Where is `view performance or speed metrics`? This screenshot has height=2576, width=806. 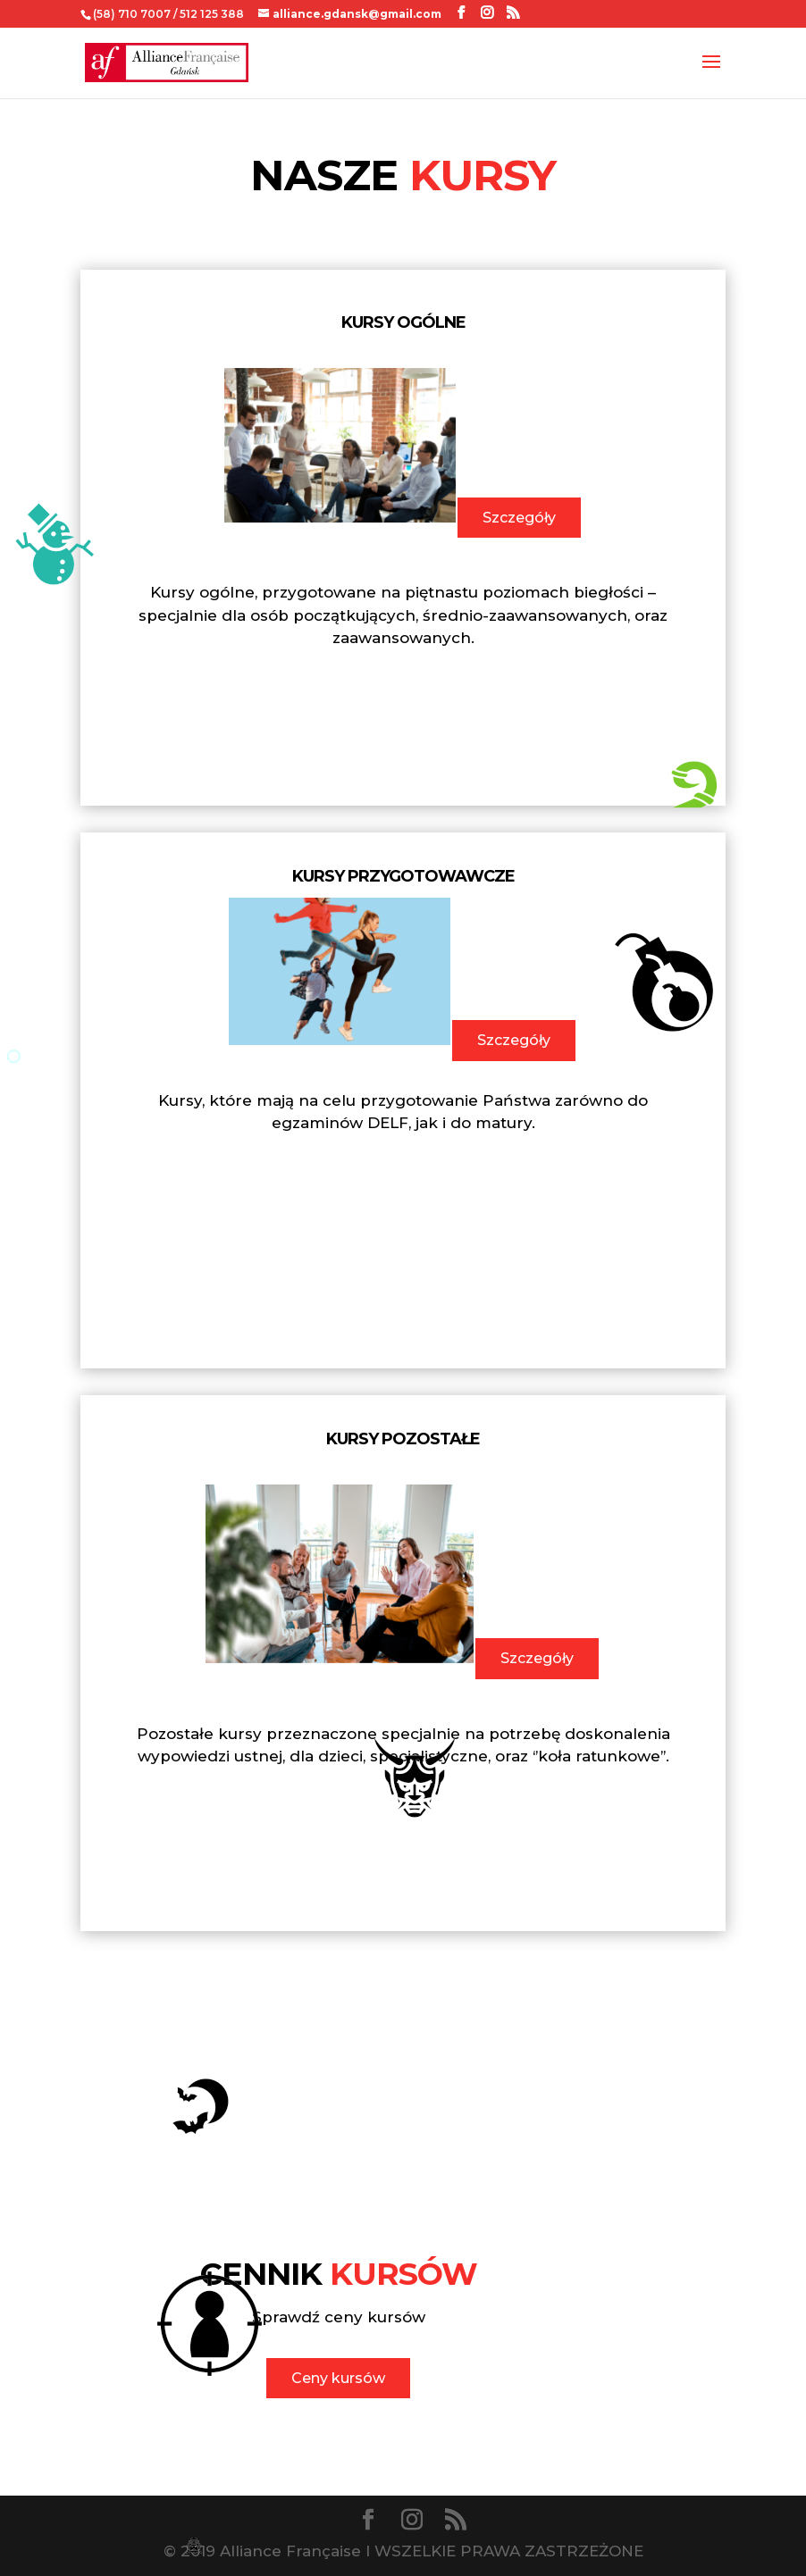
view performance or speed metrics is located at coordinates (13, 1056).